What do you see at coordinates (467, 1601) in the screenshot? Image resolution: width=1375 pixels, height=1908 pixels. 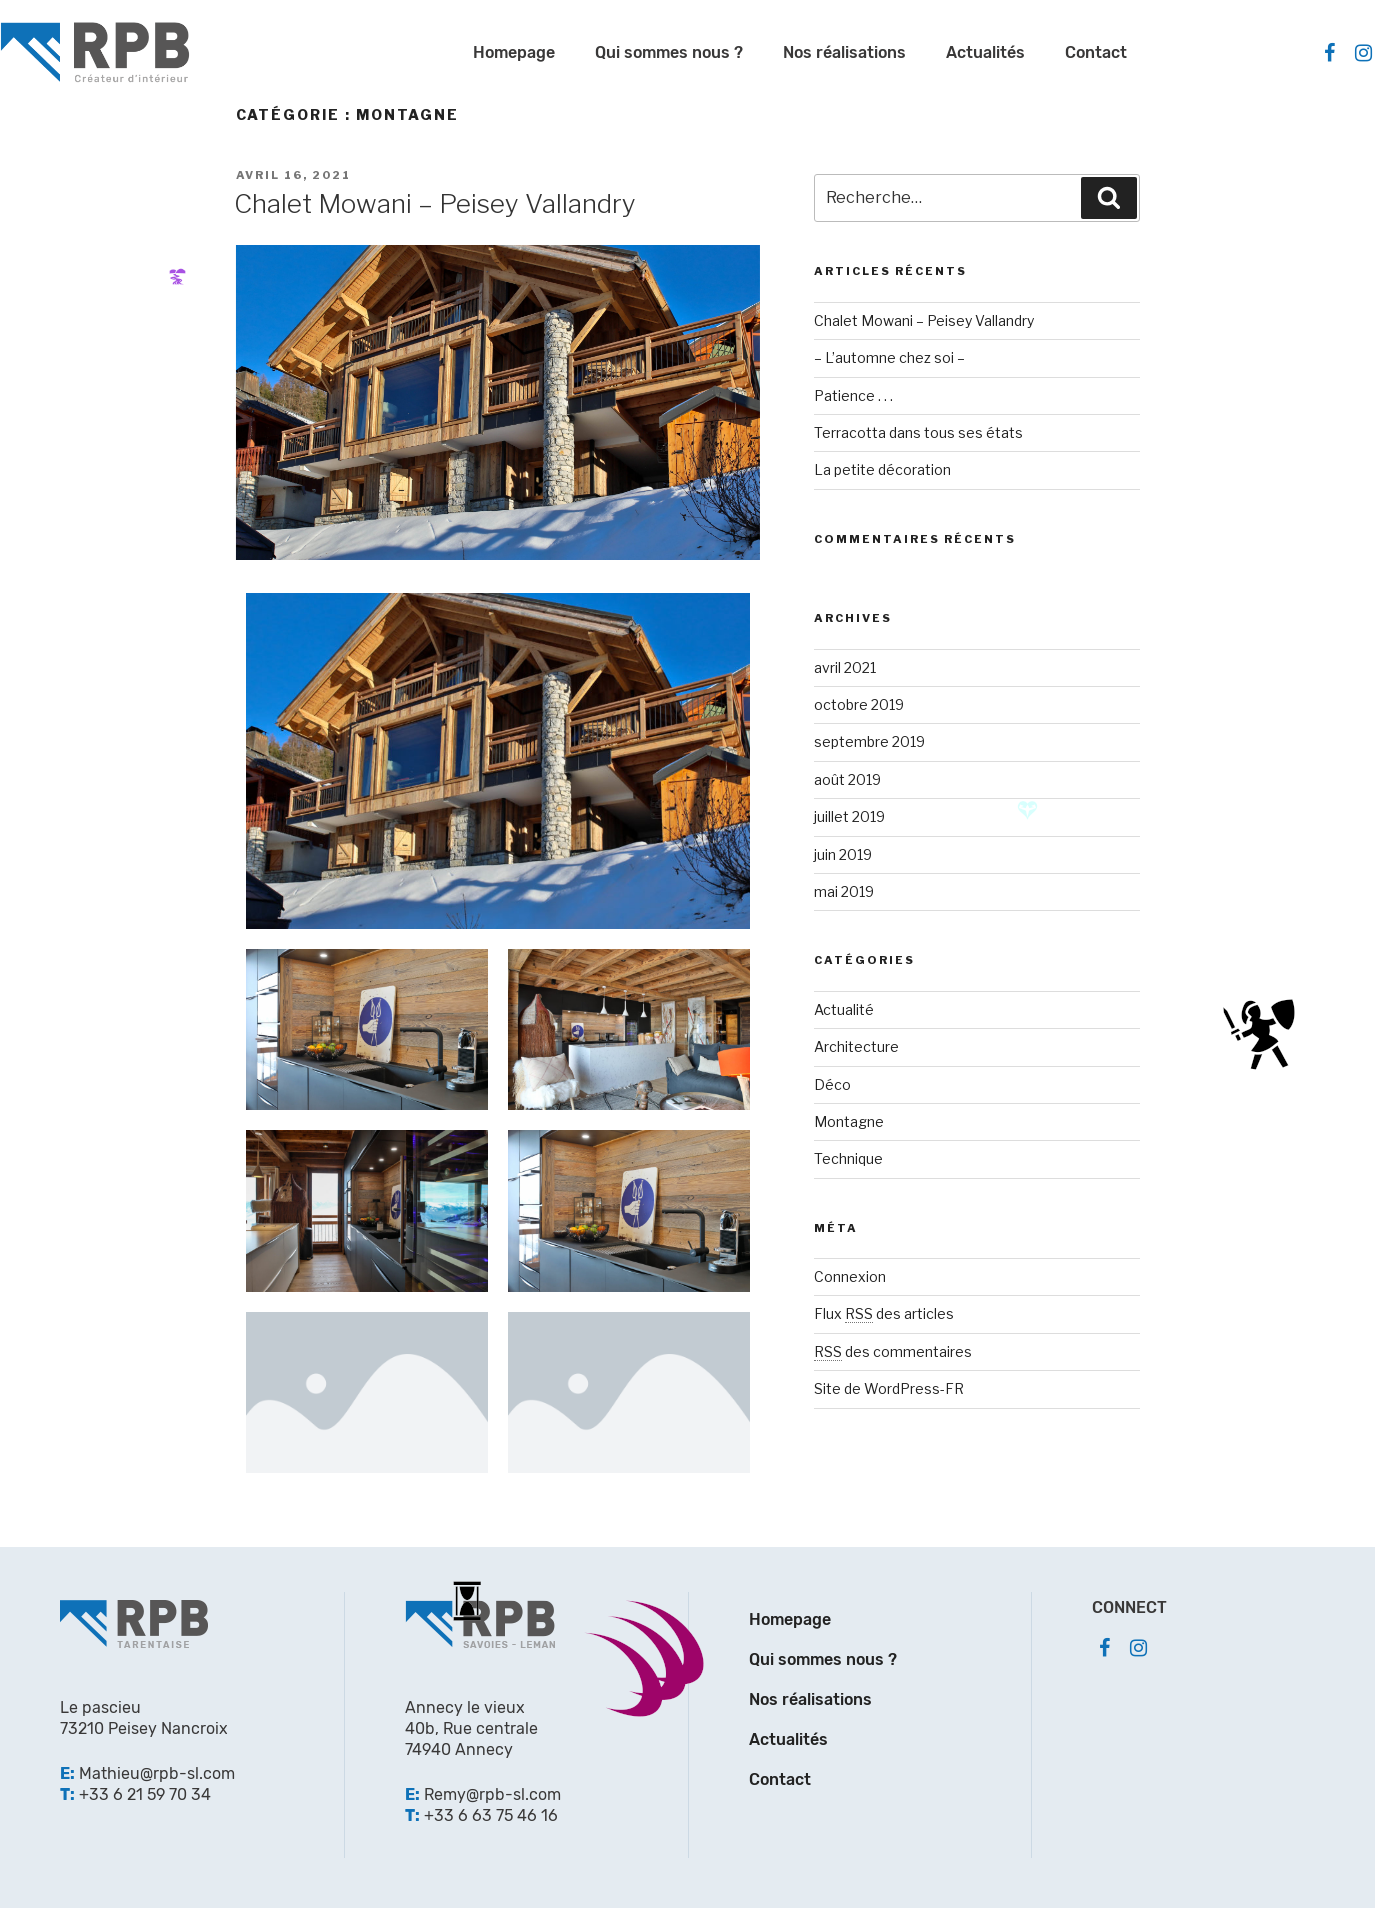 I see `indicates a loading or processing state` at bounding box center [467, 1601].